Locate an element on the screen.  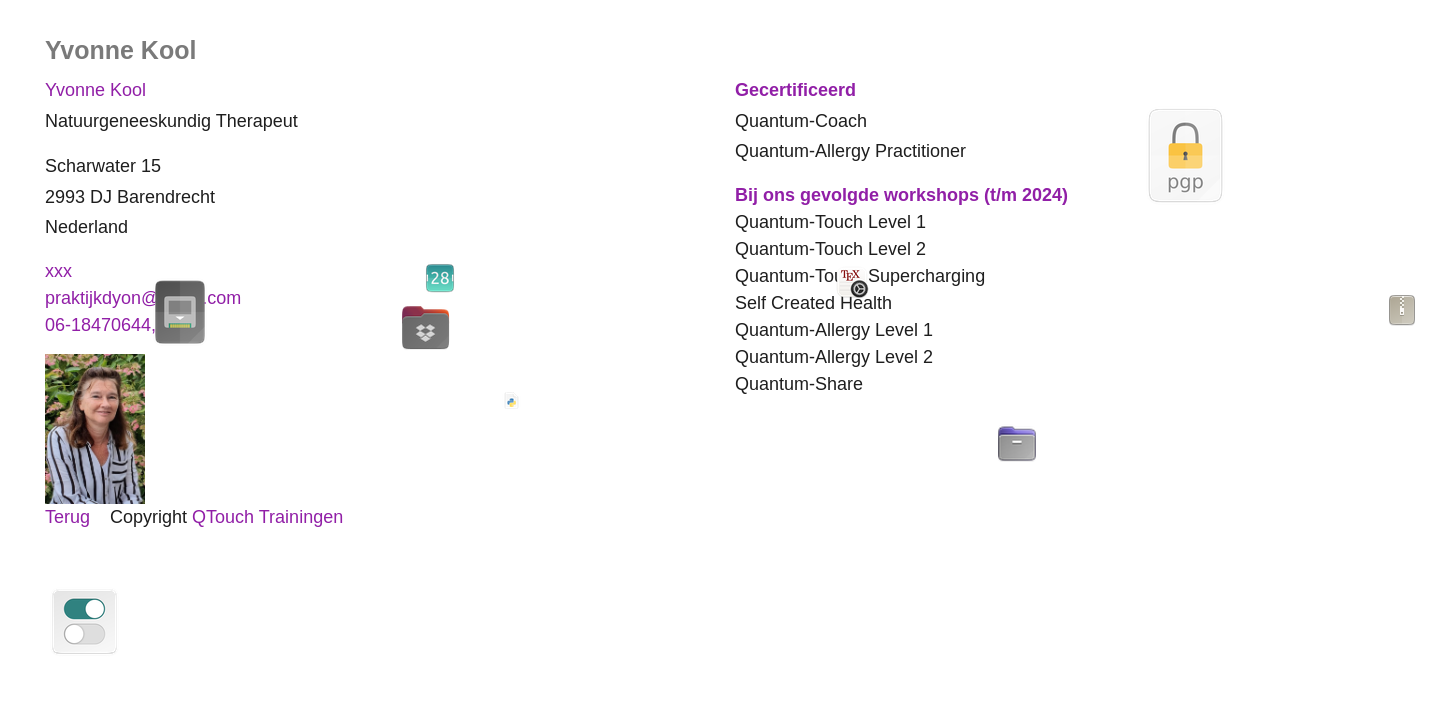
open the office calendar app is located at coordinates (440, 278).